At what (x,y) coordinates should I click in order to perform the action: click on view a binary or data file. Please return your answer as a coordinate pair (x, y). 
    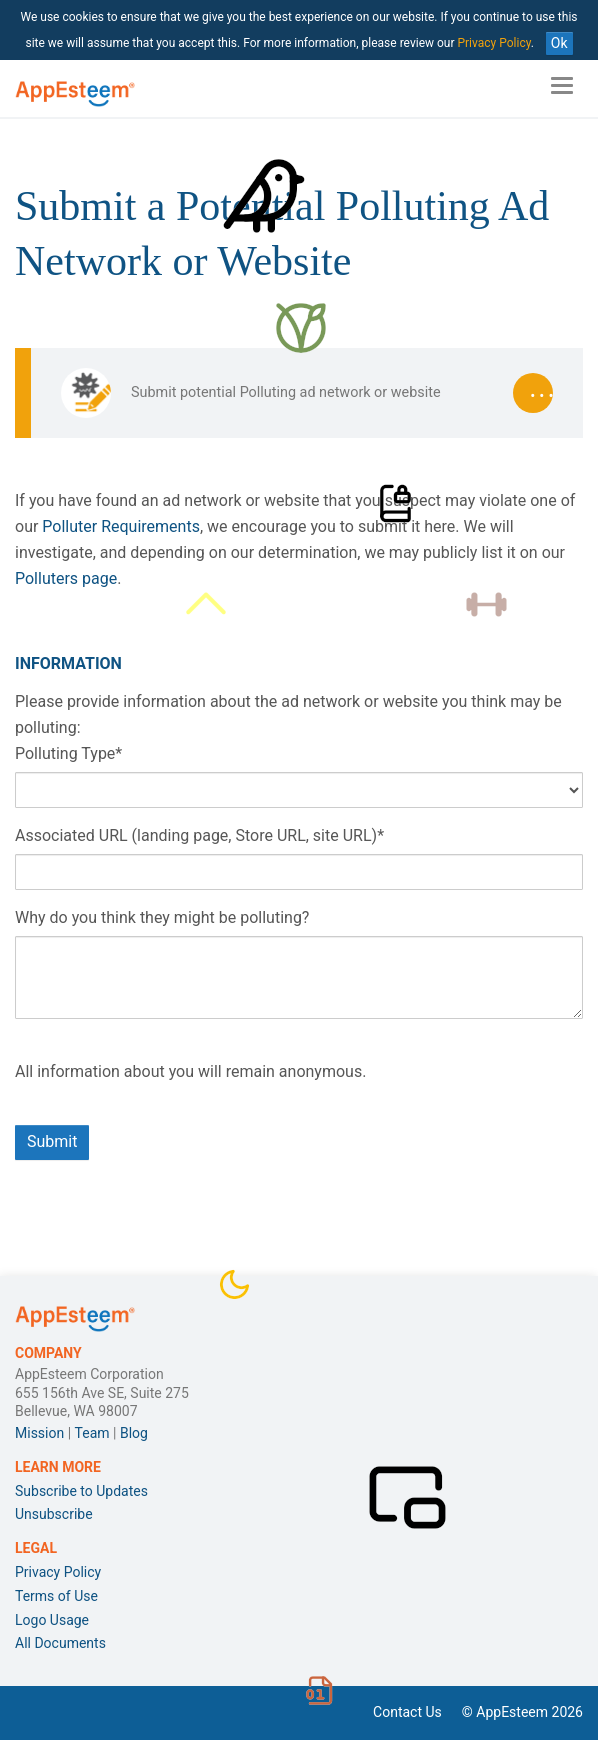
    Looking at the image, I should click on (320, 1690).